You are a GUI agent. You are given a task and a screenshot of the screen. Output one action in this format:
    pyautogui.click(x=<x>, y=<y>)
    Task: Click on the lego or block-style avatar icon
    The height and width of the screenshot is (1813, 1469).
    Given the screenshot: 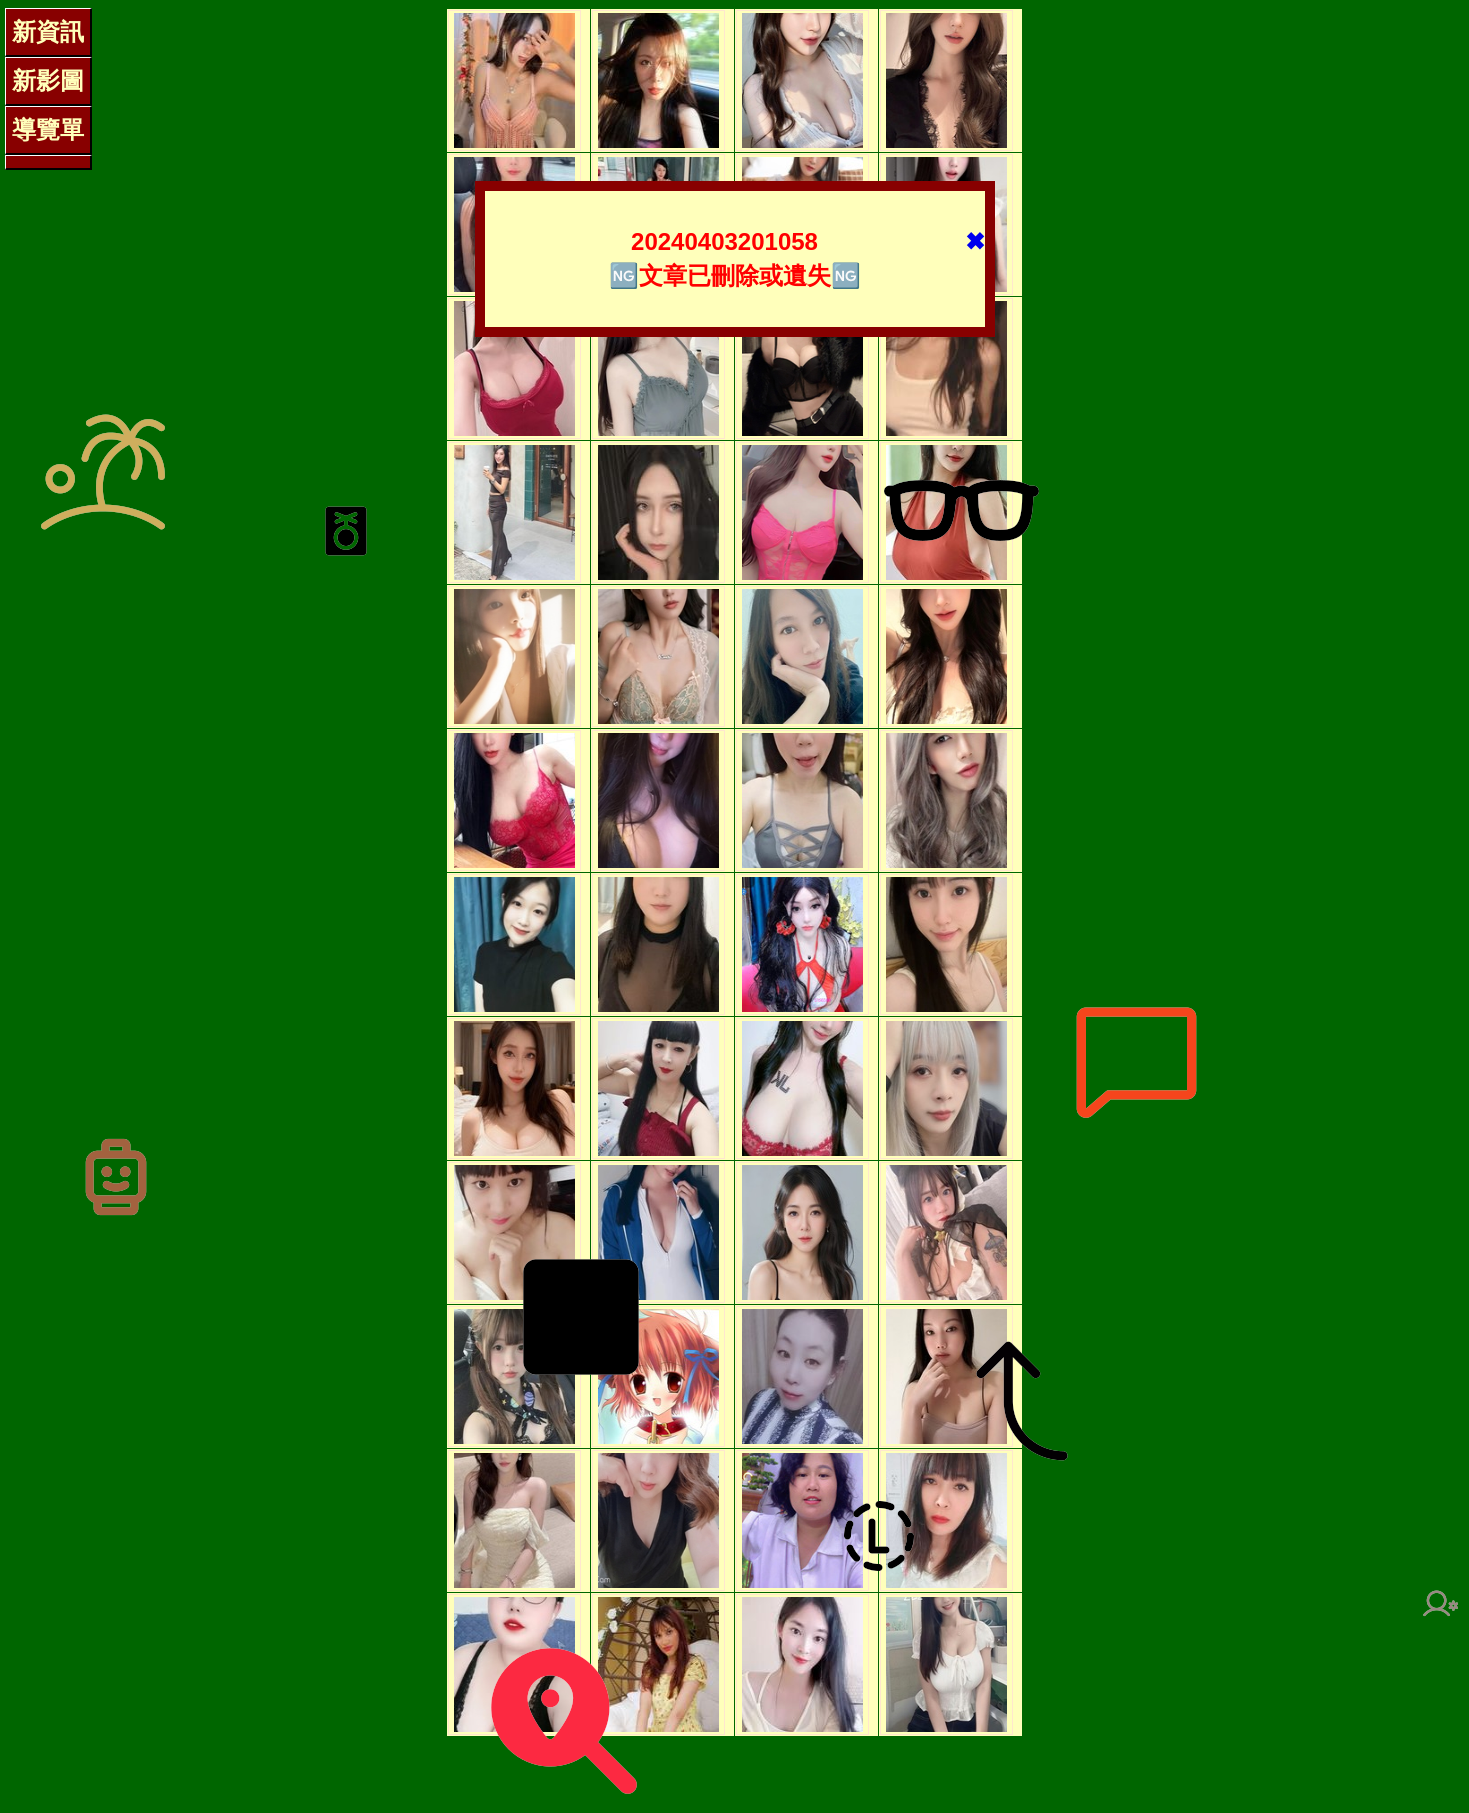 What is the action you would take?
    pyautogui.click(x=116, y=1177)
    